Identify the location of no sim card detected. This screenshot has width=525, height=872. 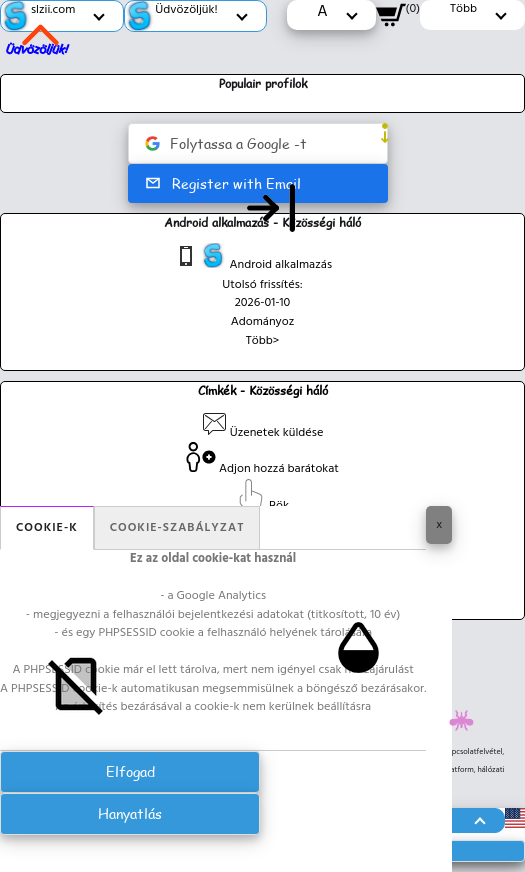
(76, 684).